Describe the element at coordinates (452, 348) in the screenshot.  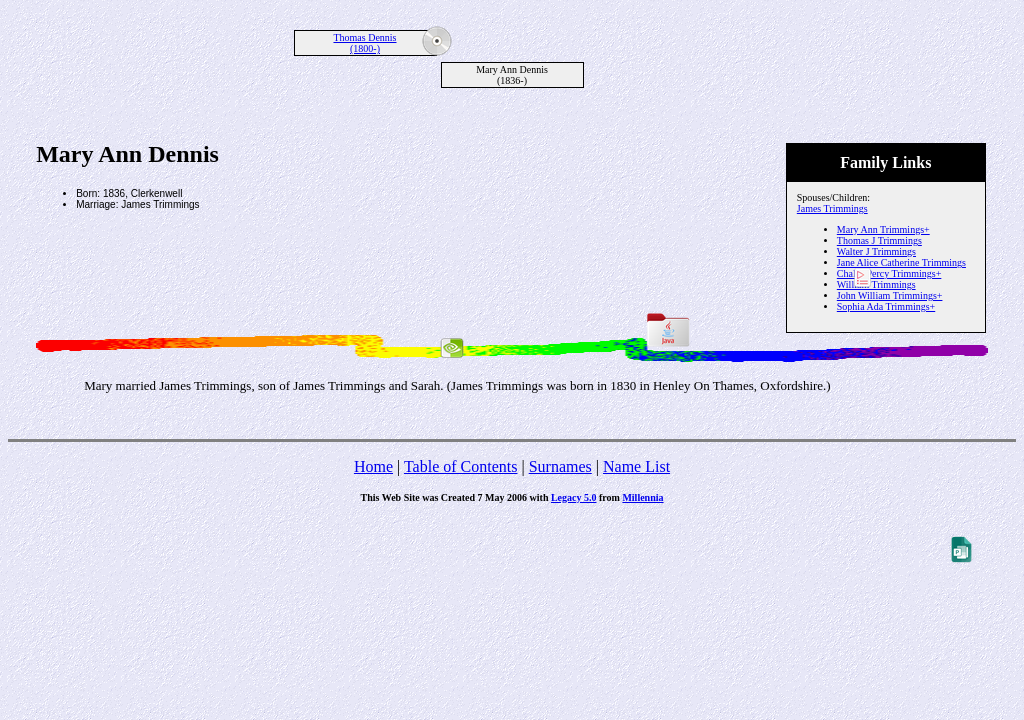
I see `open NVIDIA graphics card settings` at that location.